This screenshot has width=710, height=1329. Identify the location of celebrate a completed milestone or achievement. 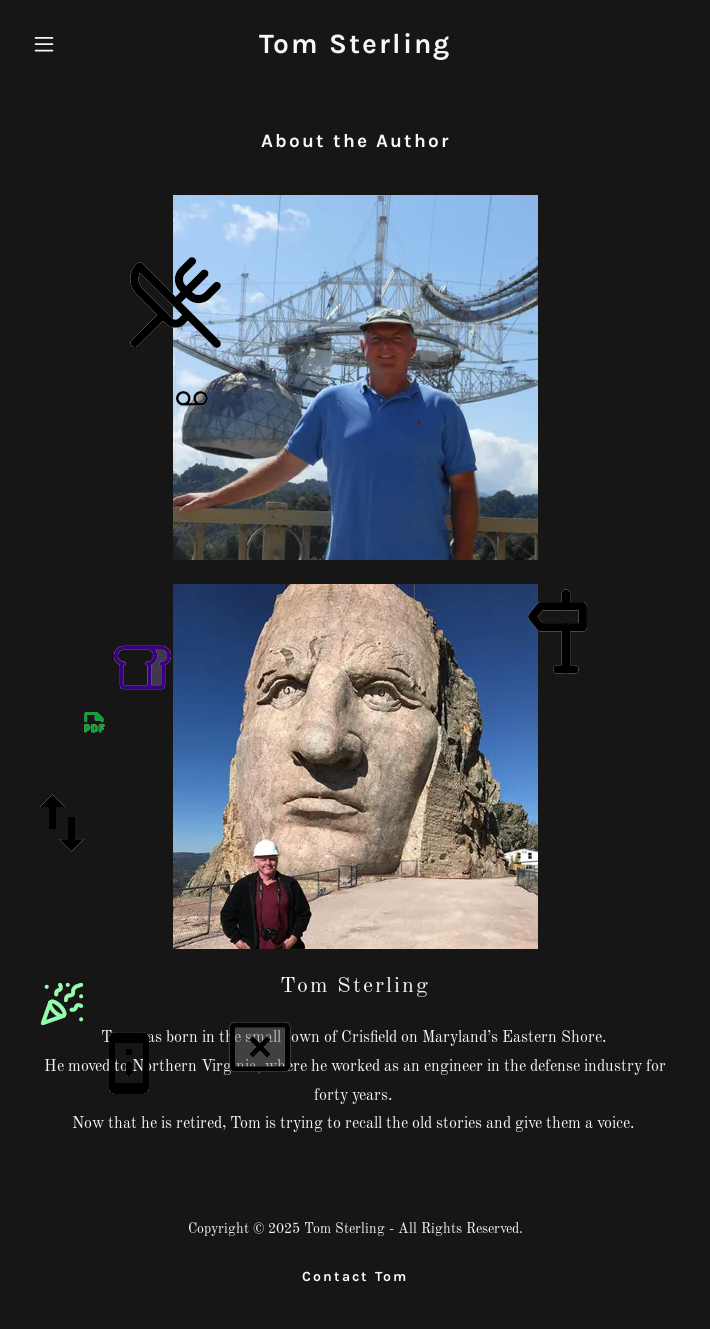
(62, 1004).